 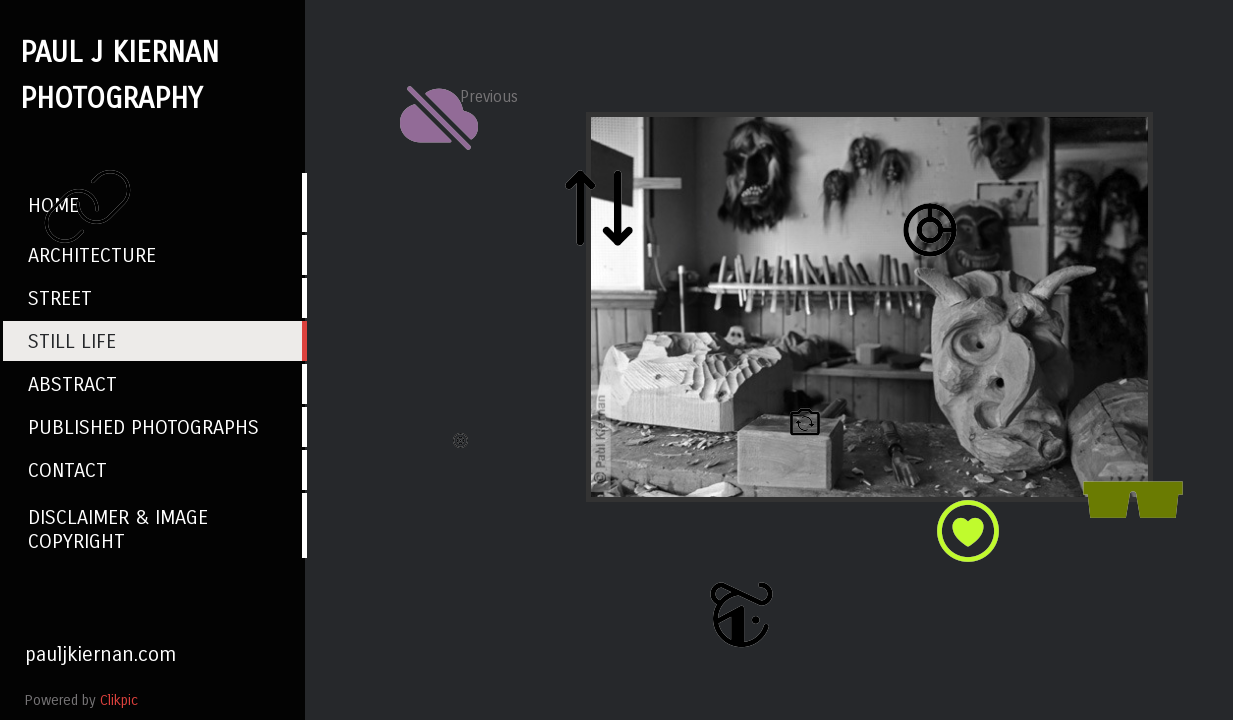 I want to click on enable reading or accessibility mode, so click(x=1133, y=498).